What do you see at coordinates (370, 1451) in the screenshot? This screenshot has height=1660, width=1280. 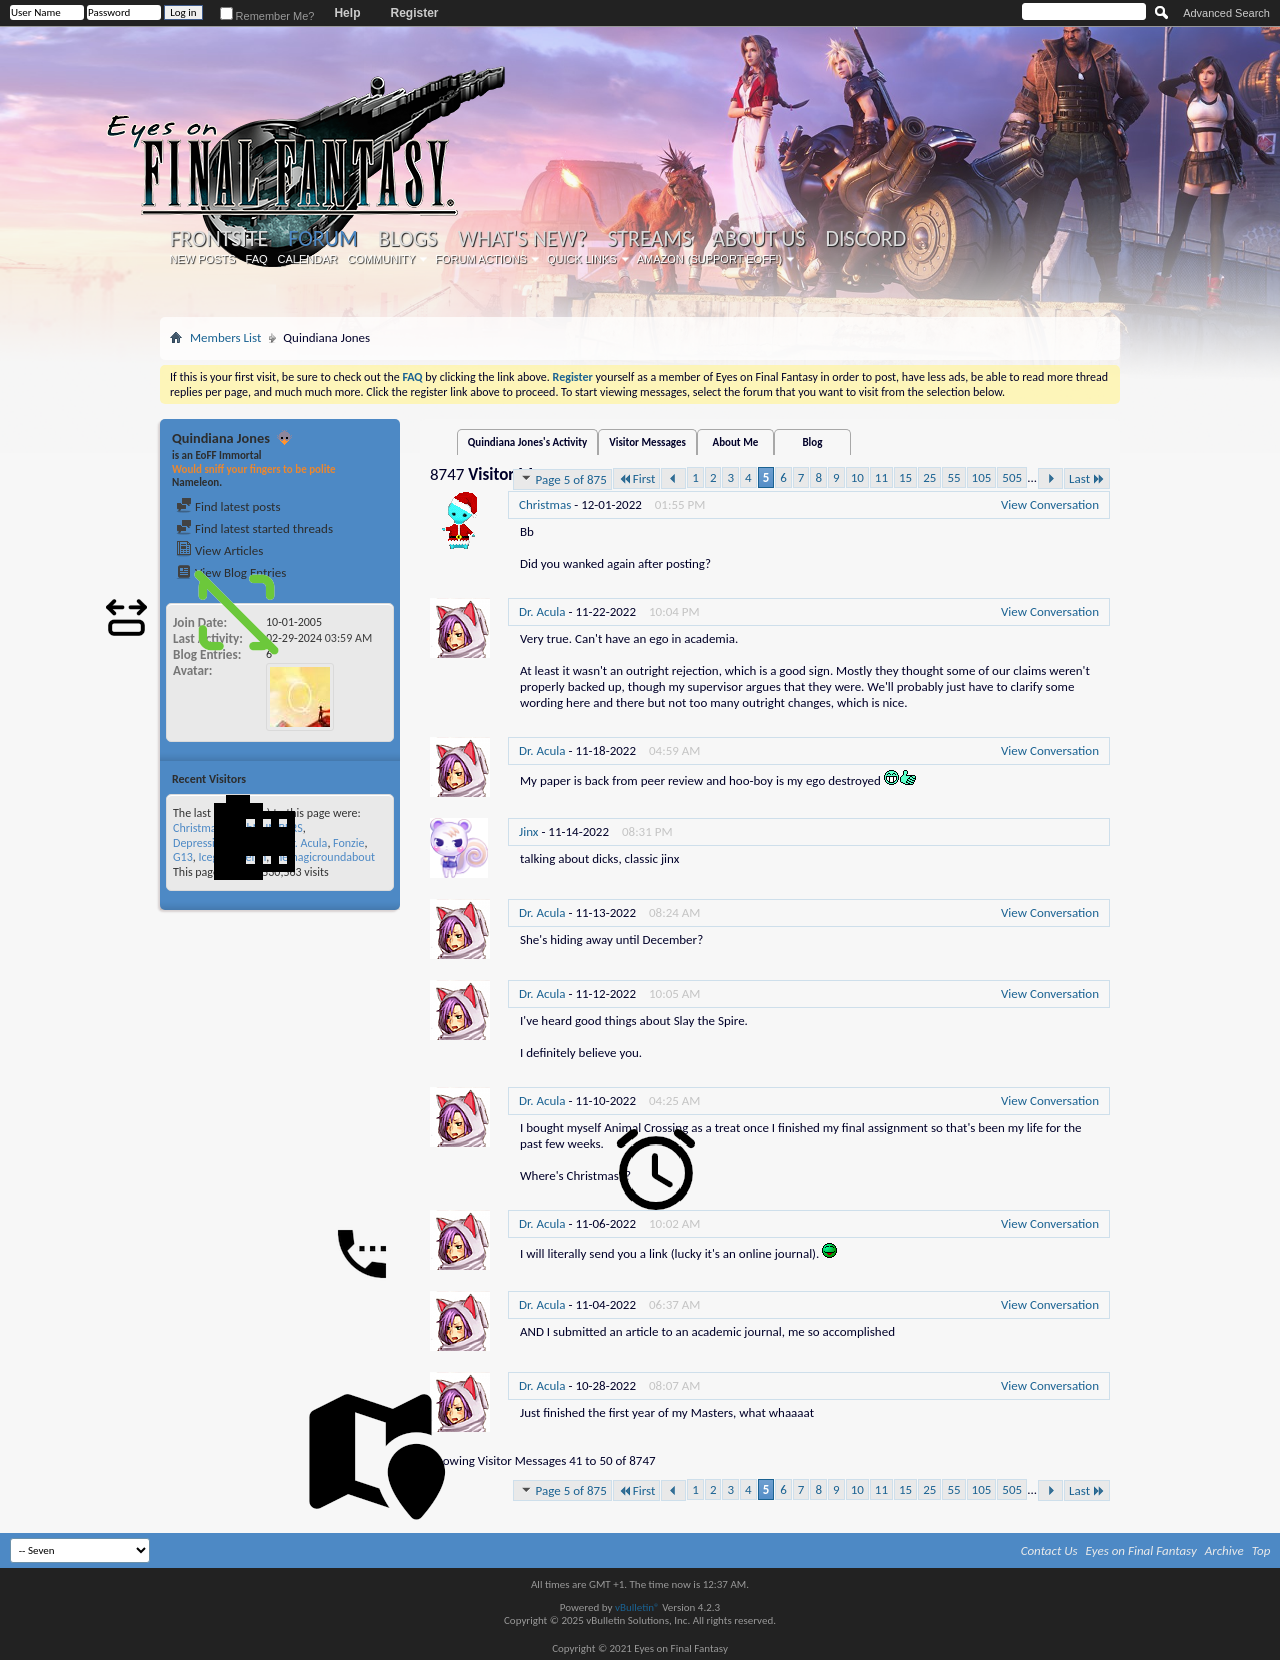 I see `view map with marked location` at bounding box center [370, 1451].